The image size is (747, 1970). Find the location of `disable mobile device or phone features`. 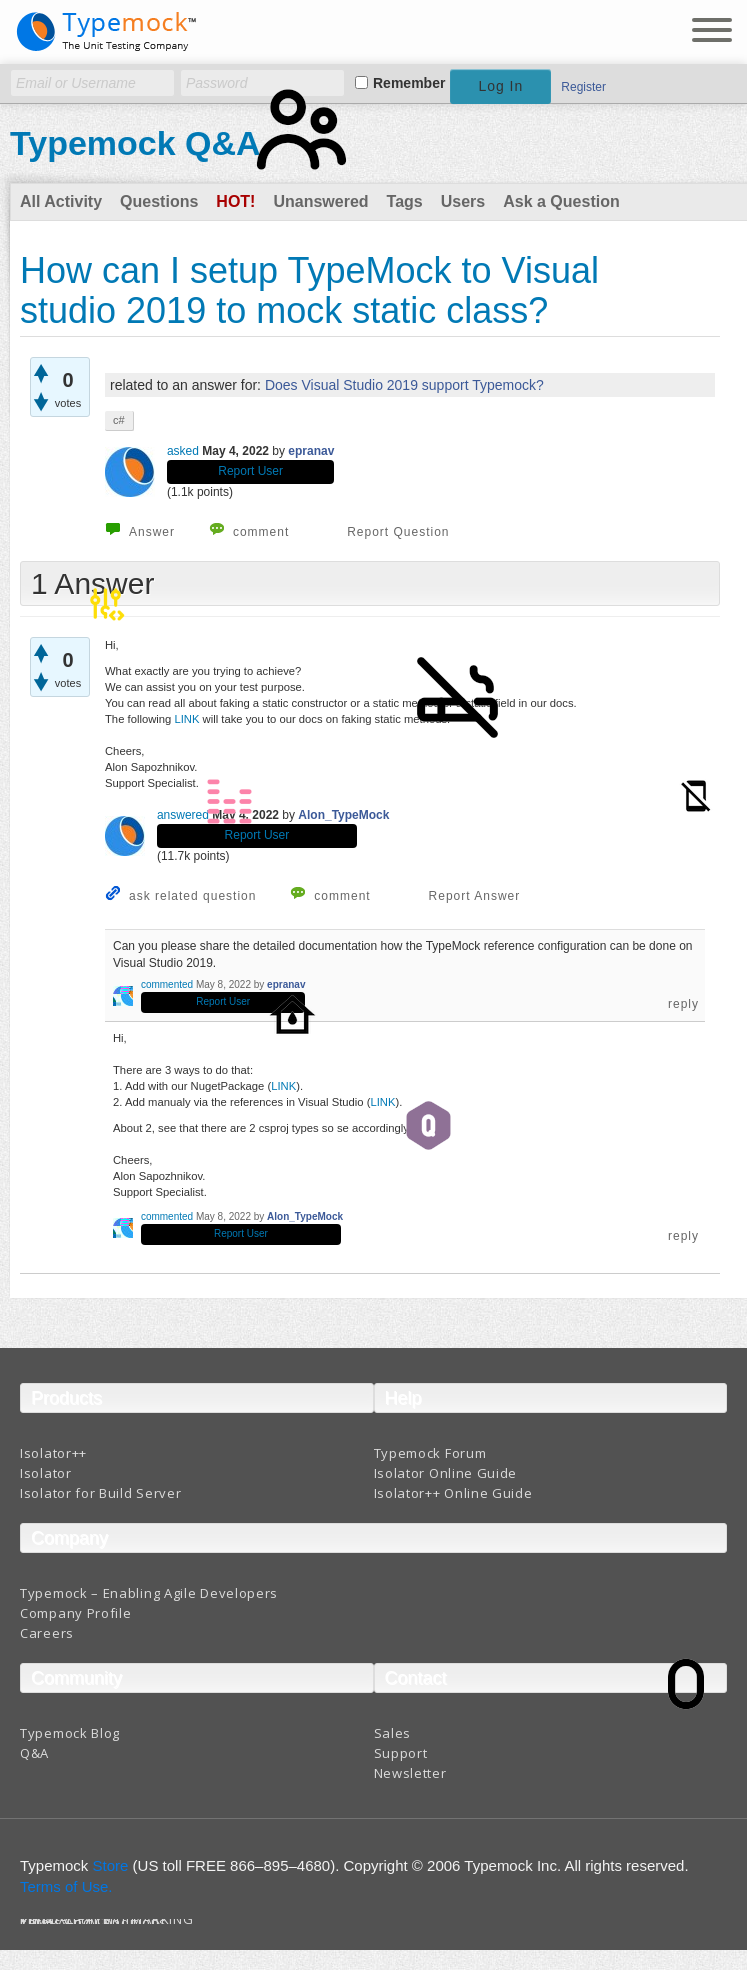

disable mobile device or phone features is located at coordinates (696, 796).